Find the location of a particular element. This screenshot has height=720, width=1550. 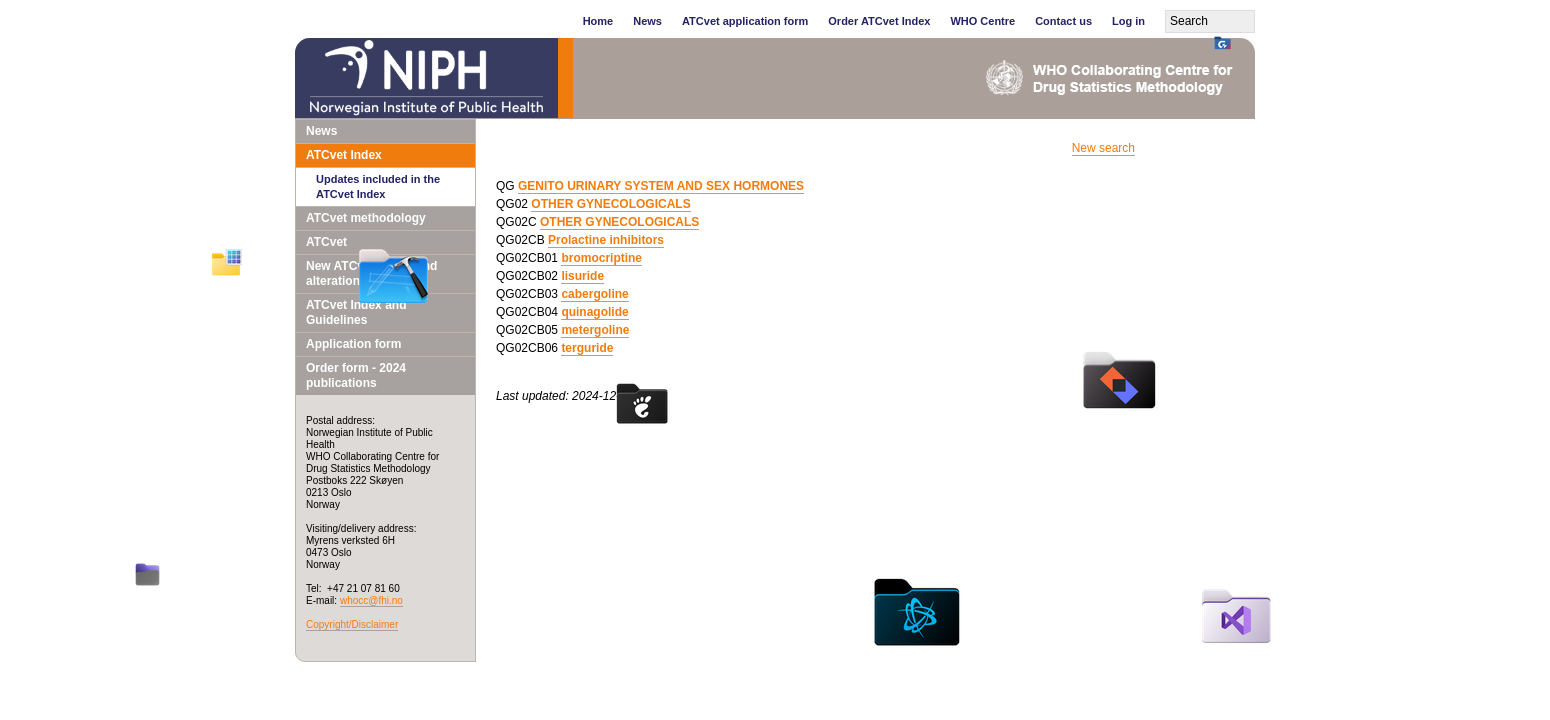

open your Battle.net games folder is located at coordinates (916, 614).